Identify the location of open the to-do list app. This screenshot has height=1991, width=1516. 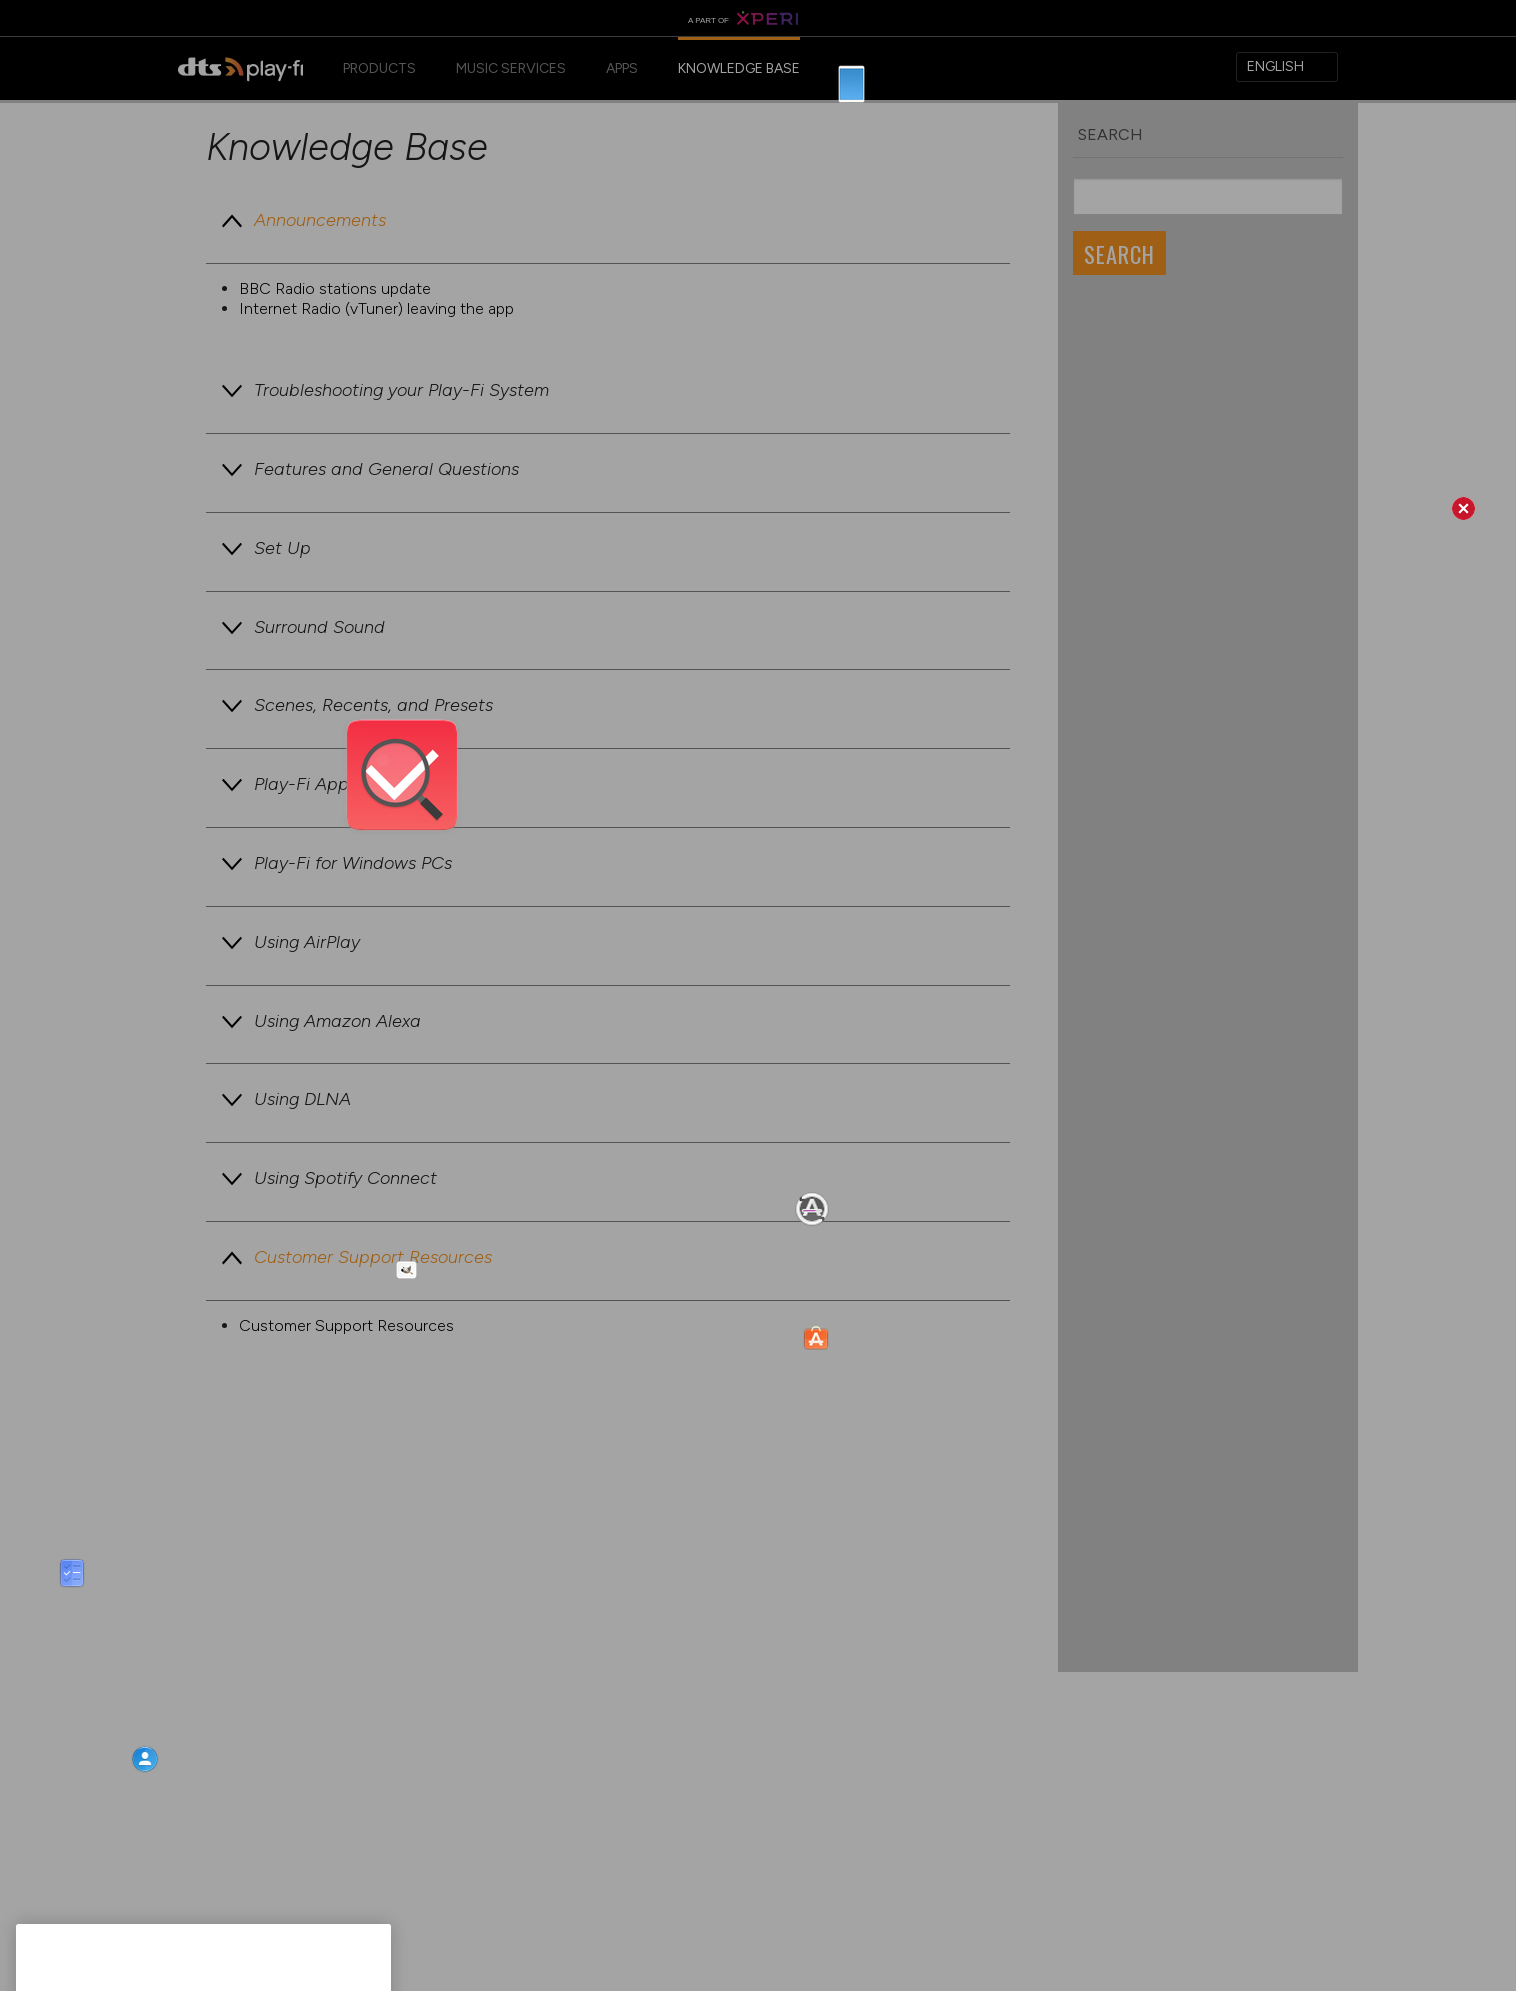
(72, 1573).